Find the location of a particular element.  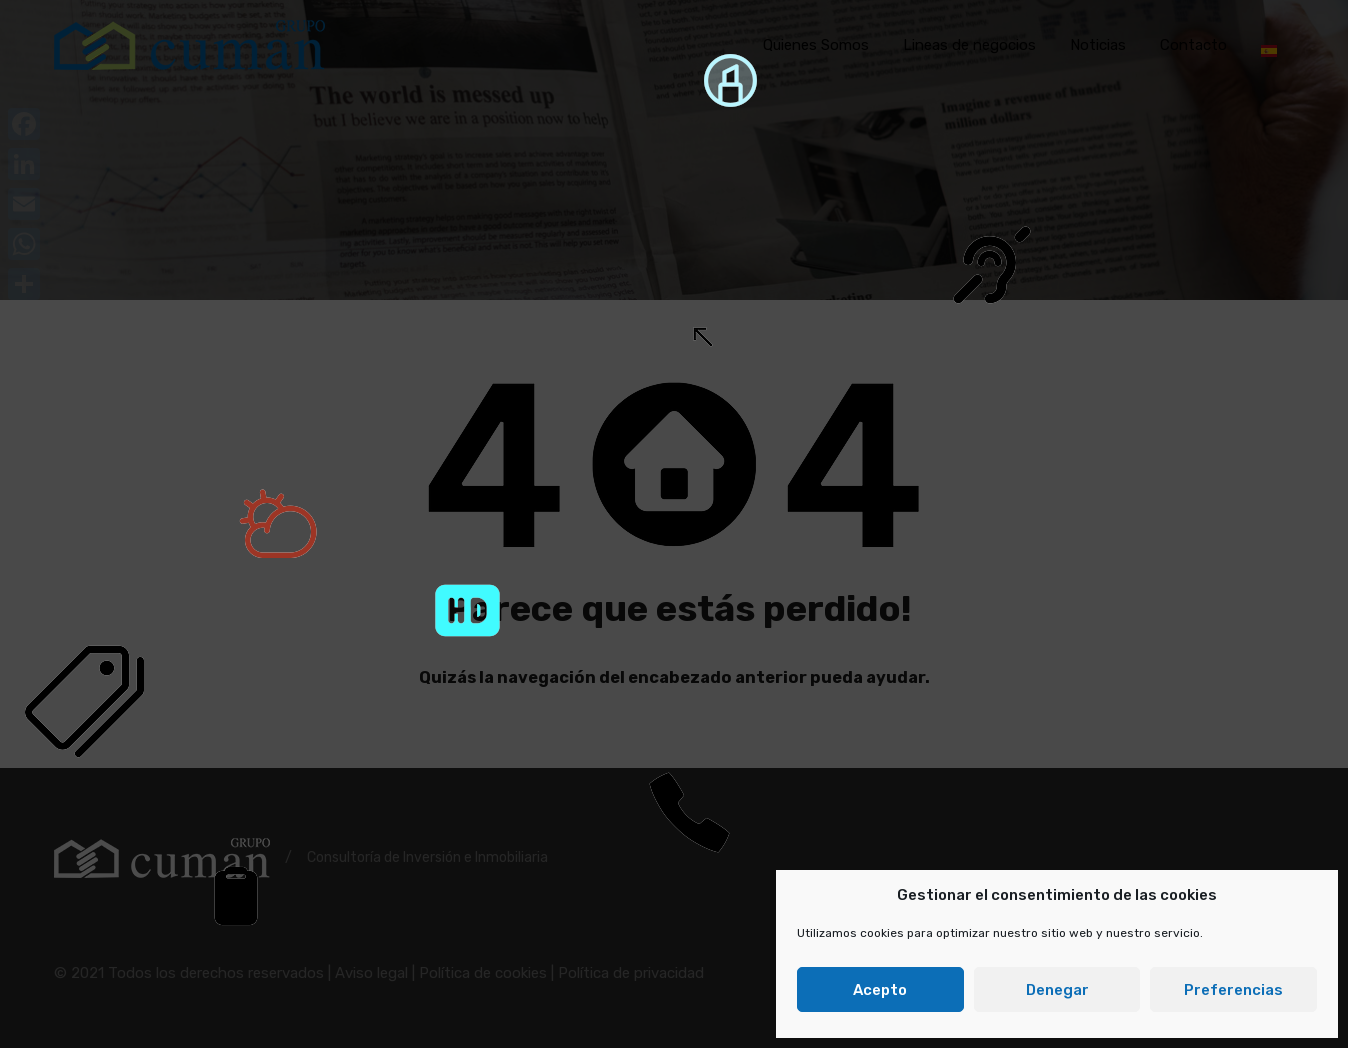

view tags or labels is located at coordinates (84, 701).